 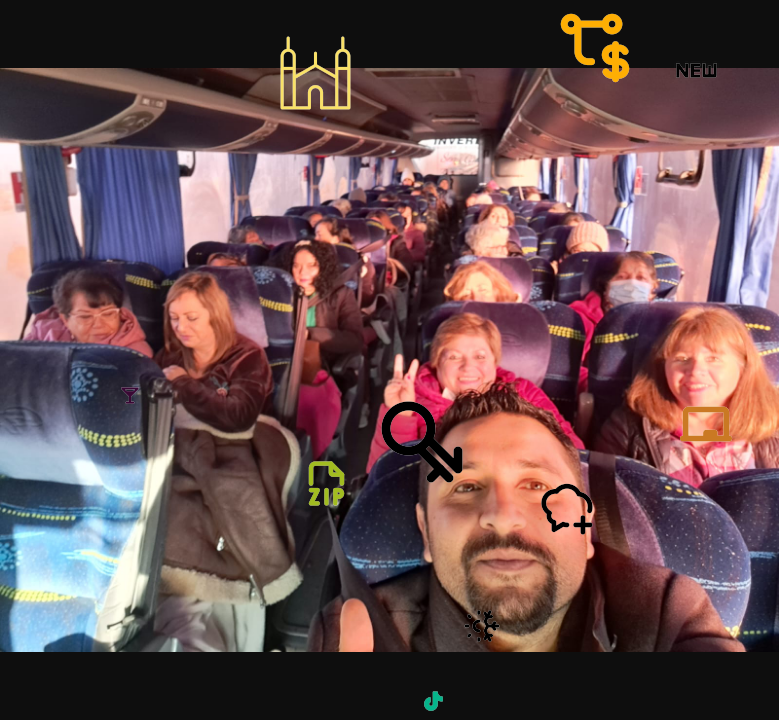 I want to click on access presentation or teaching mode, so click(x=706, y=424).